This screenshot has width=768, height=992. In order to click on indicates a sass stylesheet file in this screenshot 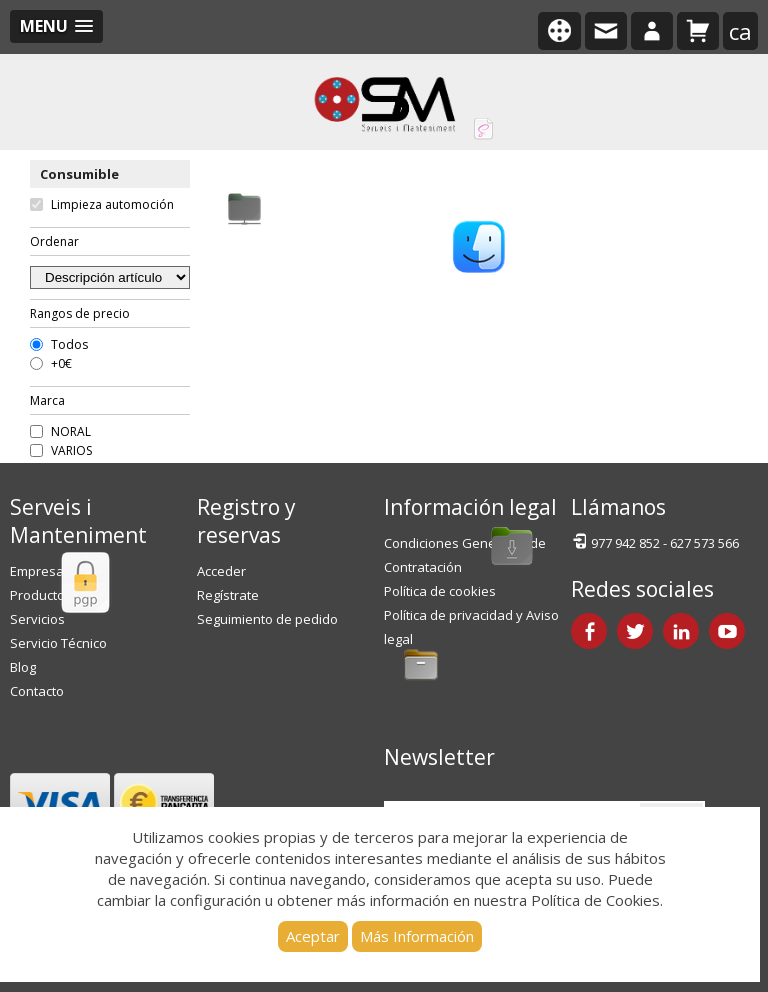, I will do `click(483, 128)`.